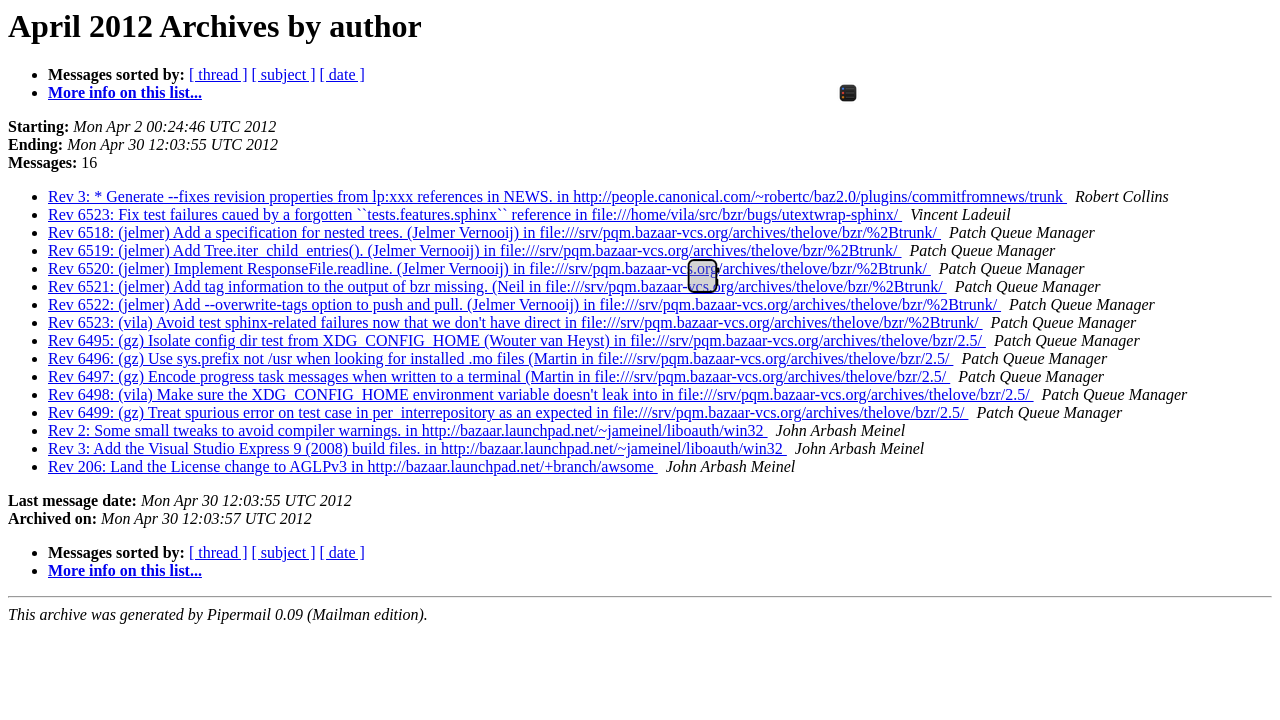 The width and height of the screenshot is (1280, 720). Describe the element at coordinates (703, 276) in the screenshot. I see `view connected Apple Watch in sidebar` at that location.